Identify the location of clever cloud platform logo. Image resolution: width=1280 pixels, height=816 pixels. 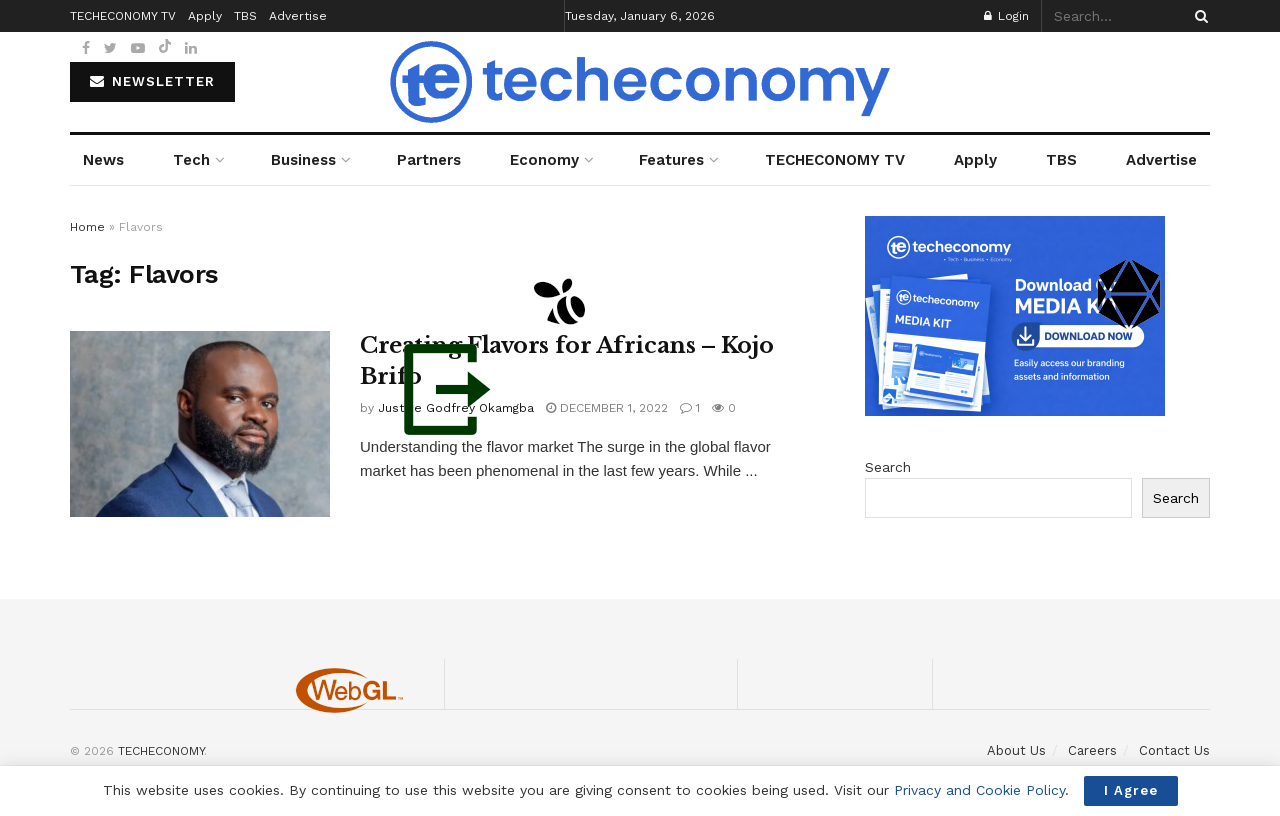
(1129, 294).